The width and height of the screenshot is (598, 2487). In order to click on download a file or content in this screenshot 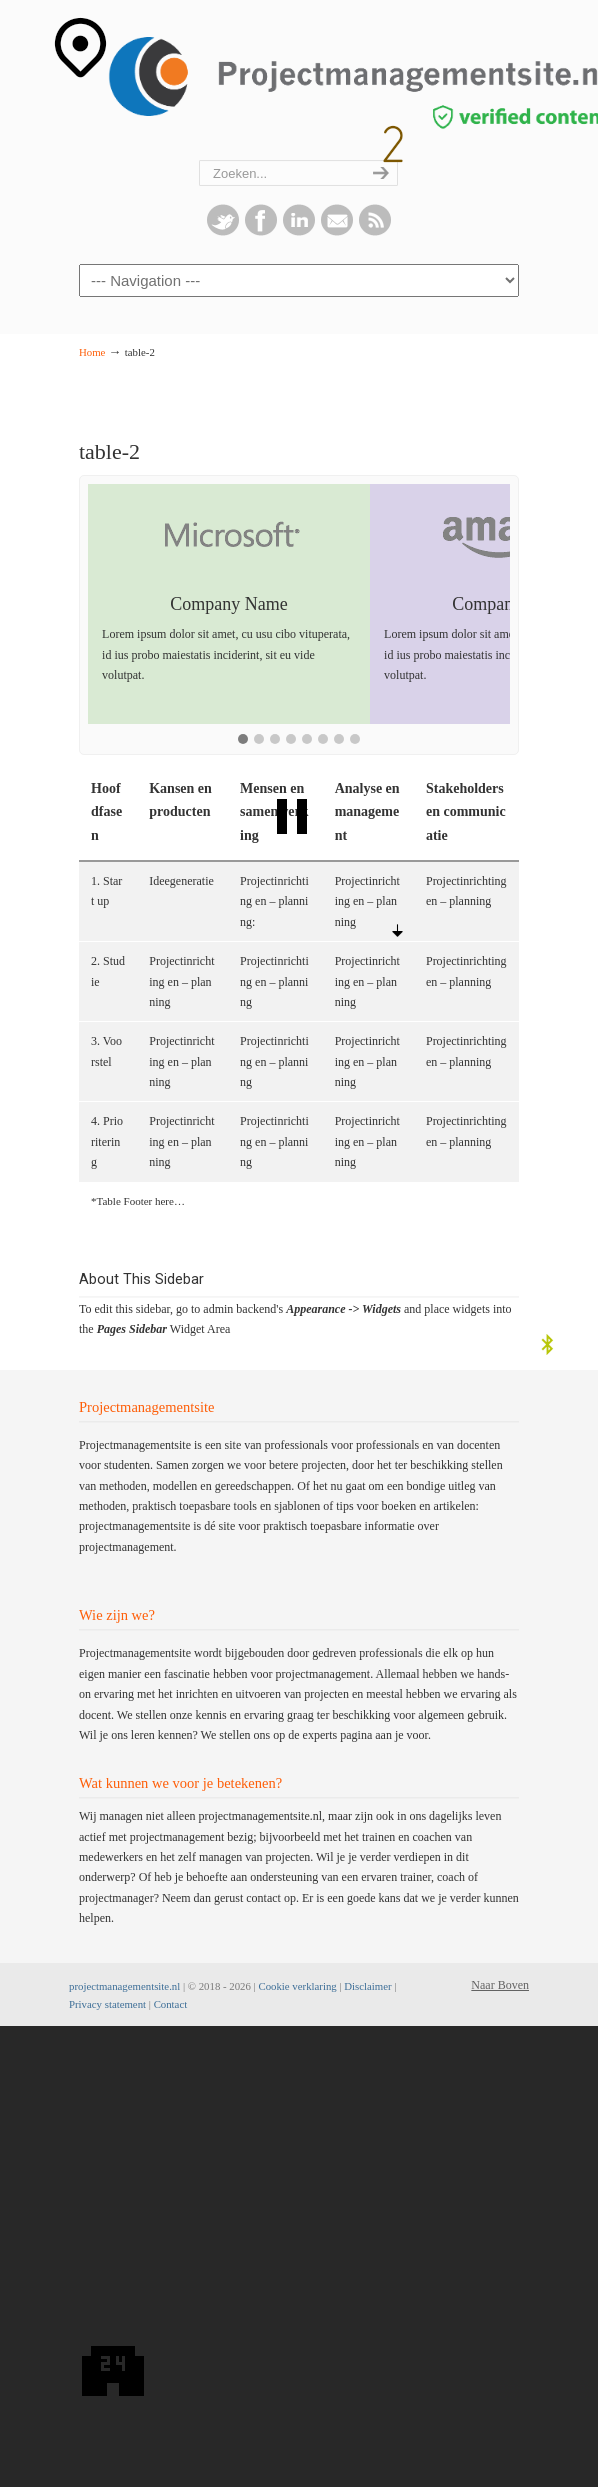, I will do `click(397, 930)`.